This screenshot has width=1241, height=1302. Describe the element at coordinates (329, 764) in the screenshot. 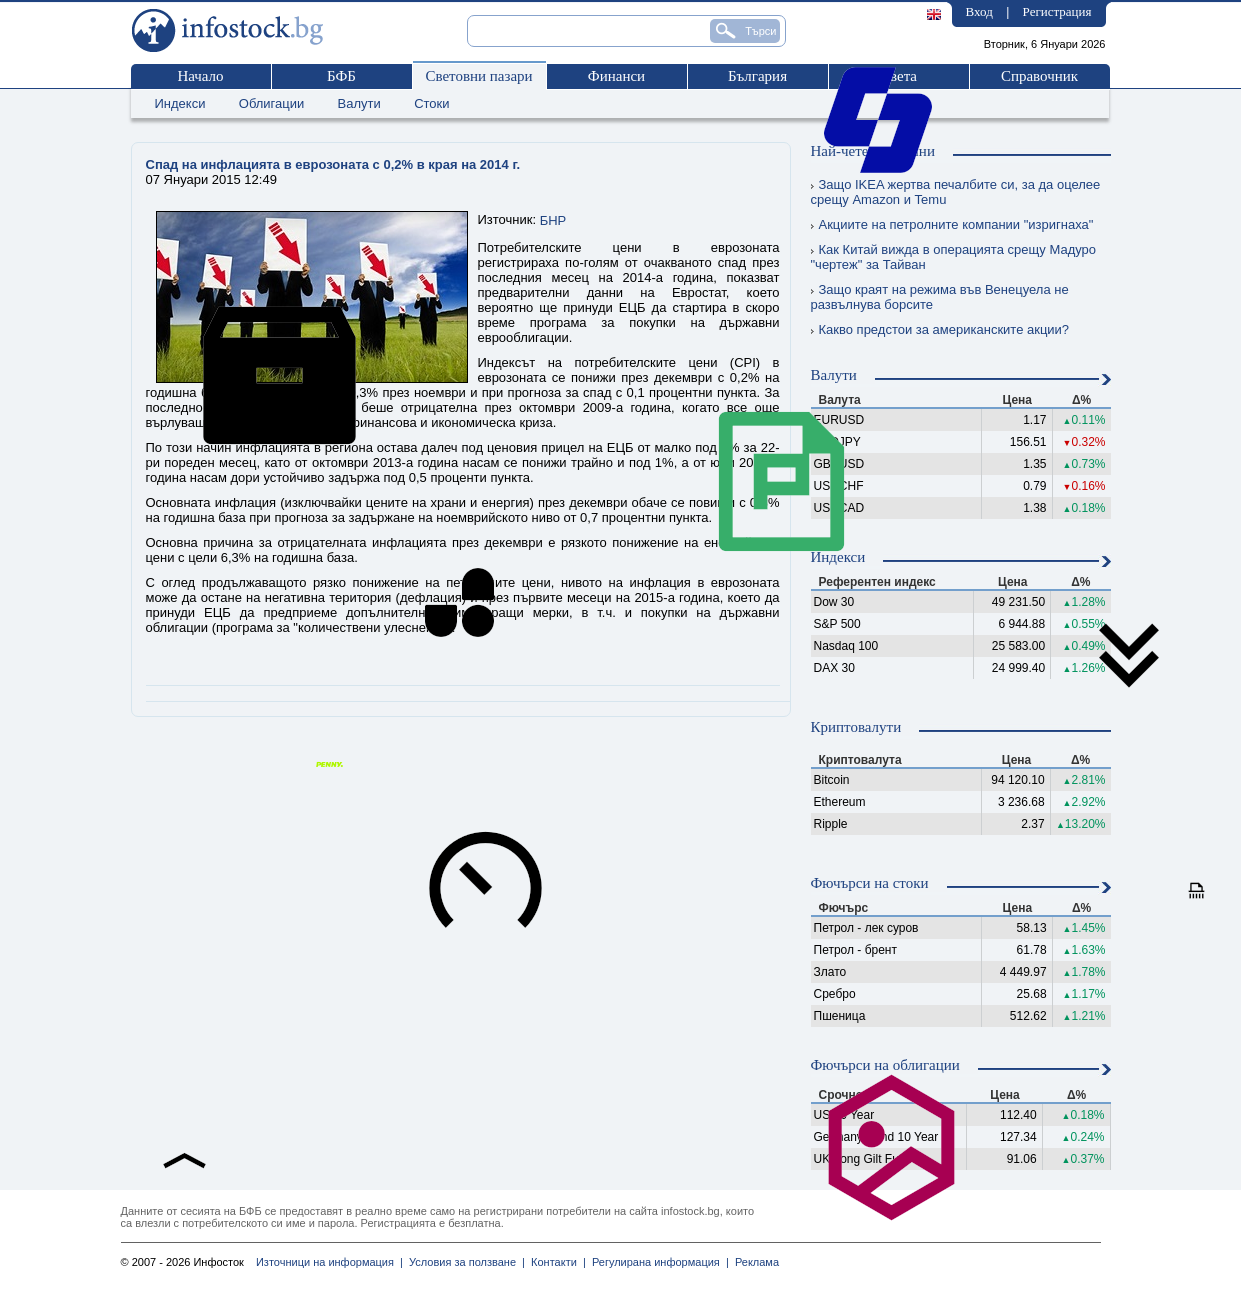

I see `open the Penny app or website` at that location.